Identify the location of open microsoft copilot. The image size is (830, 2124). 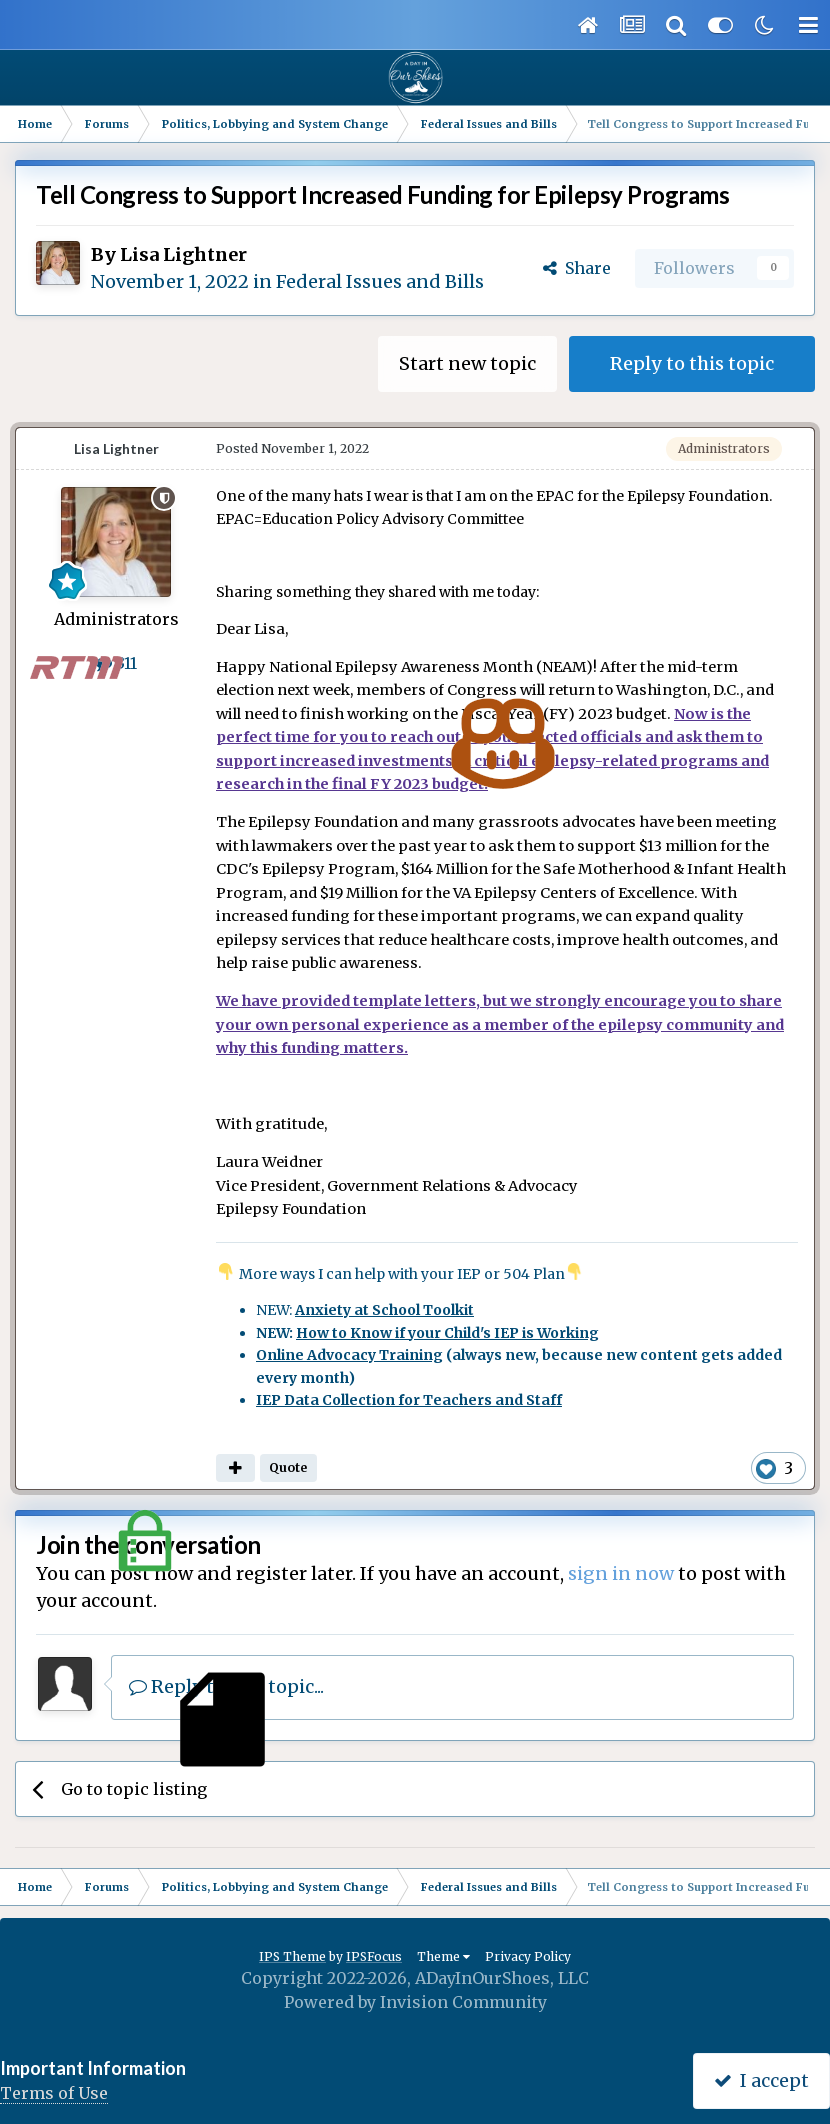
(503, 743).